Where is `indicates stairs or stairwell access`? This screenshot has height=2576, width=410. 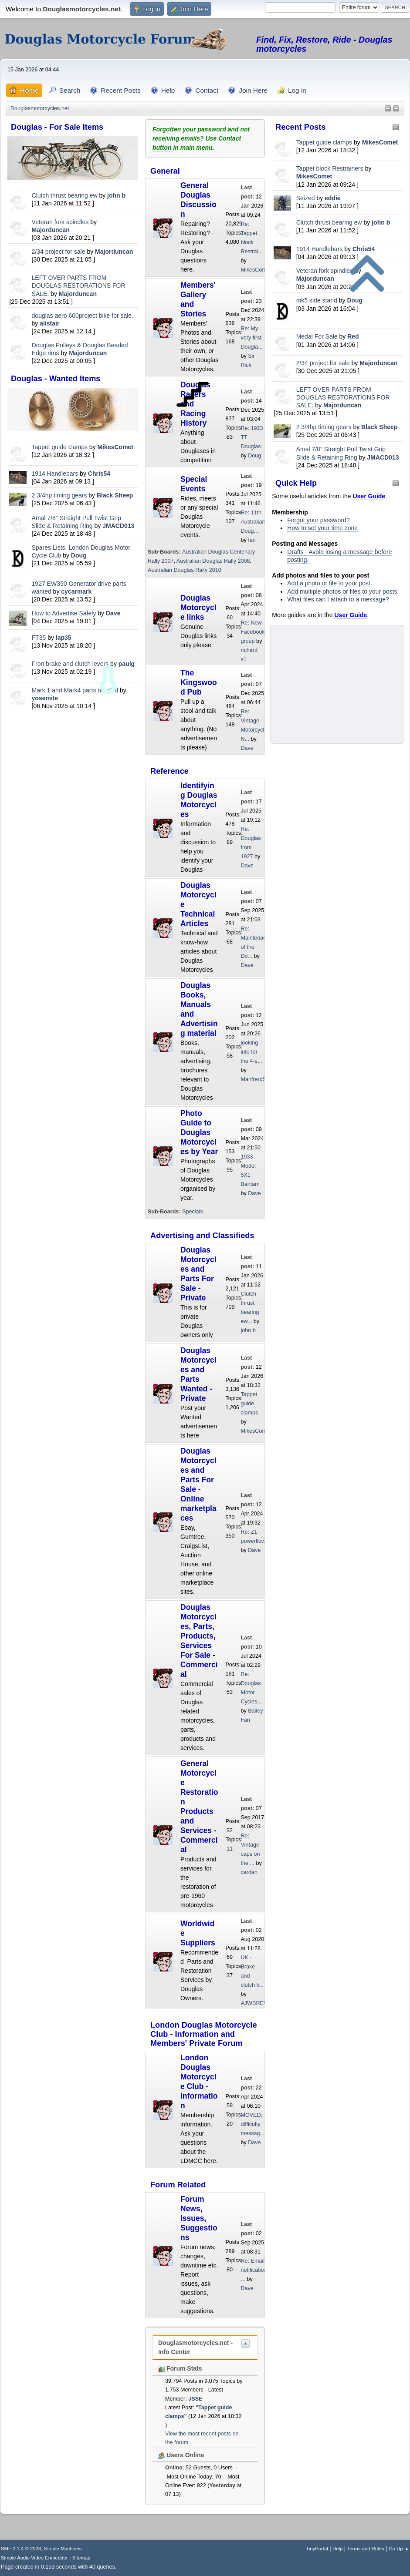 indicates stairs or stairwell access is located at coordinates (193, 394).